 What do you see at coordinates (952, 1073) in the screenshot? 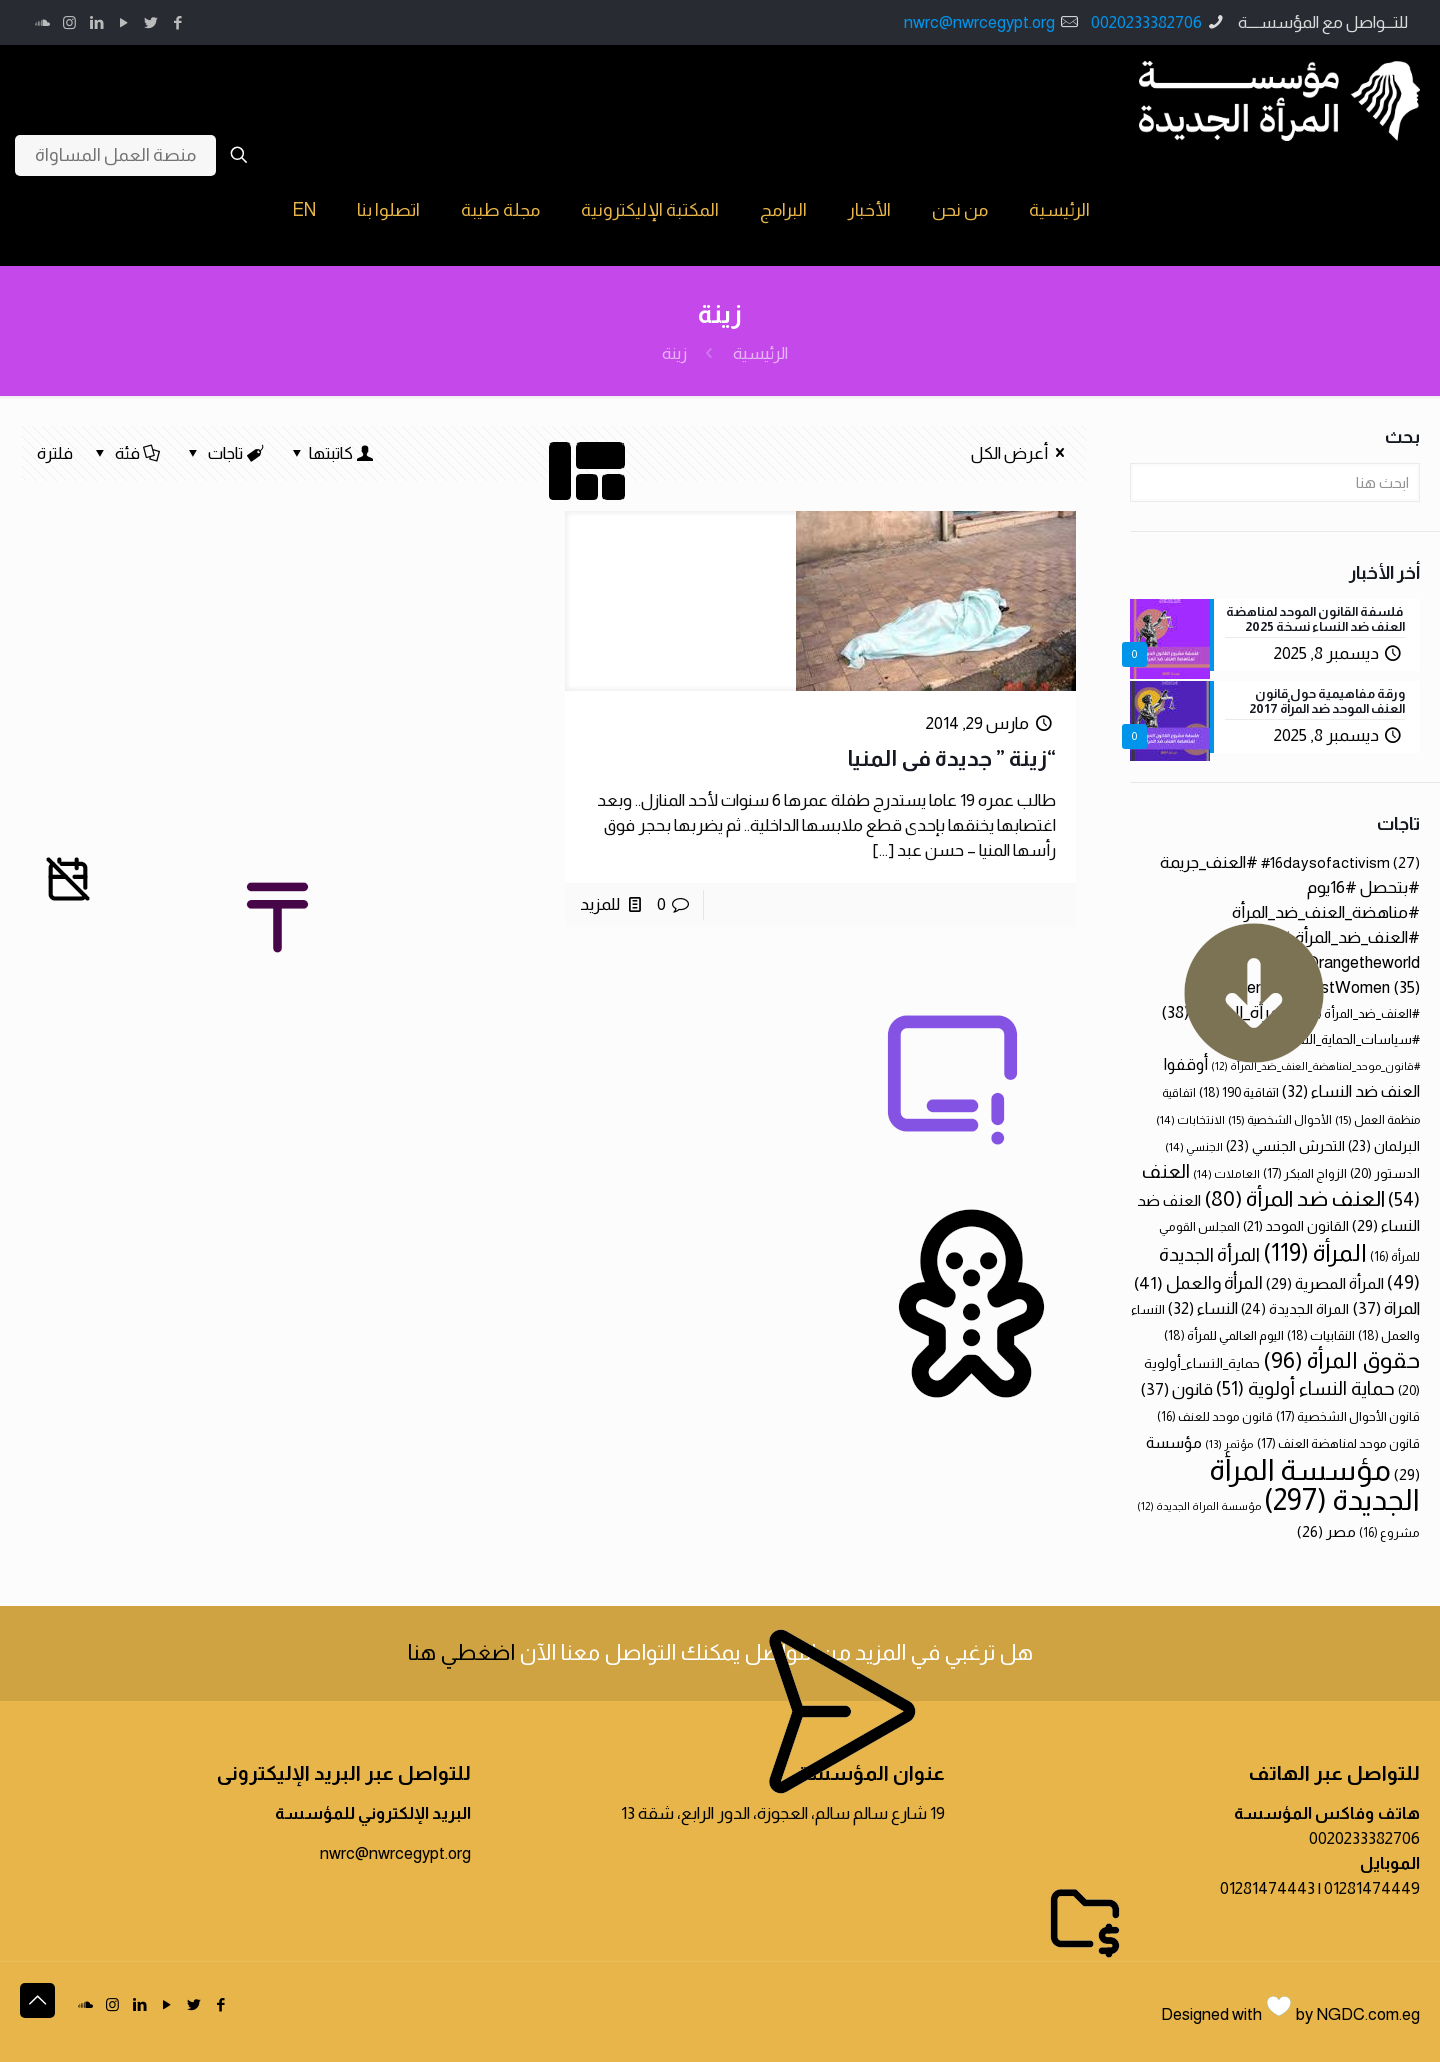
I see `indicates a tablet device error or warning` at bounding box center [952, 1073].